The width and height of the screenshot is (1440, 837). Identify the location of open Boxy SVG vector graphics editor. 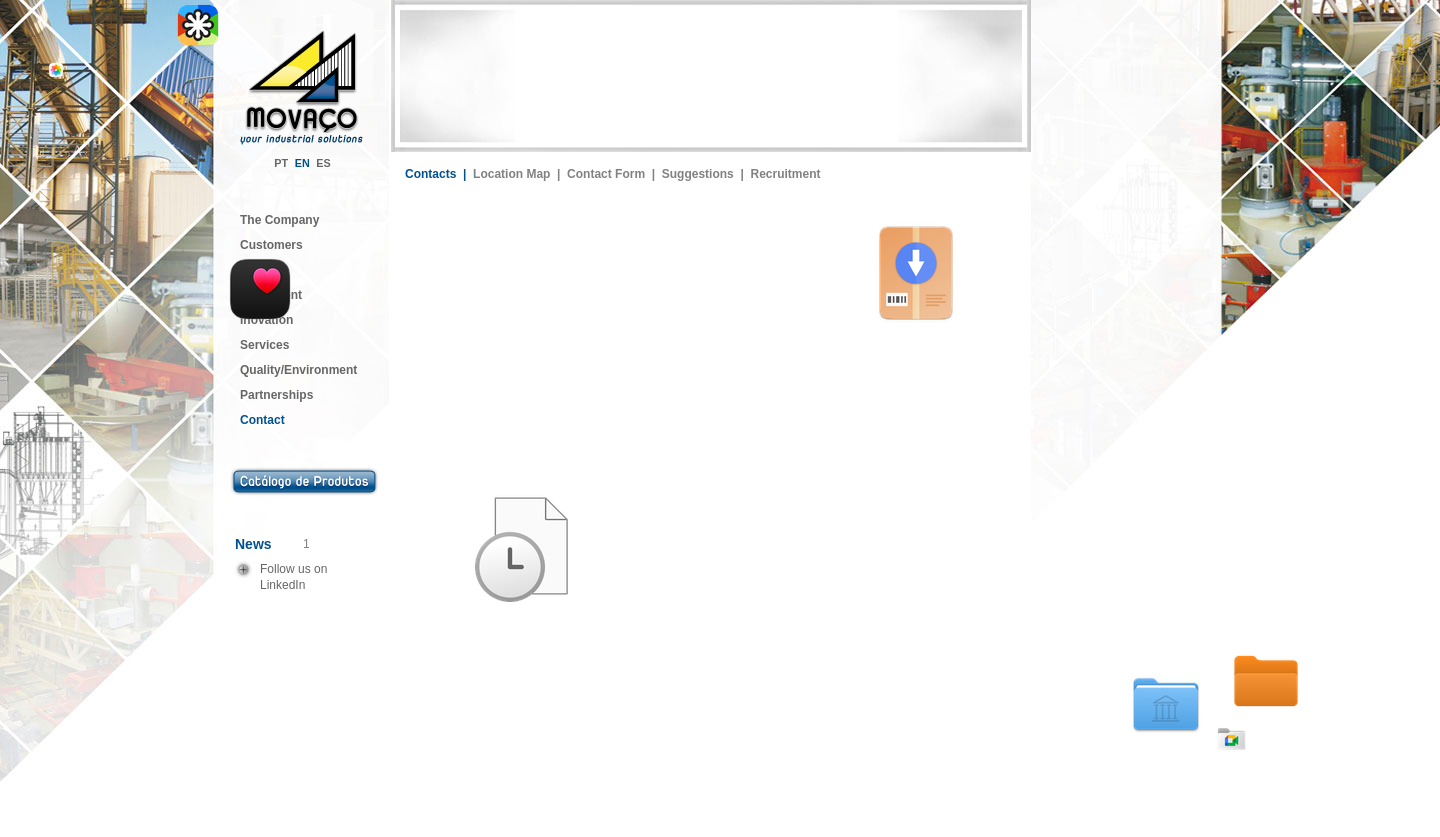
(198, 25).